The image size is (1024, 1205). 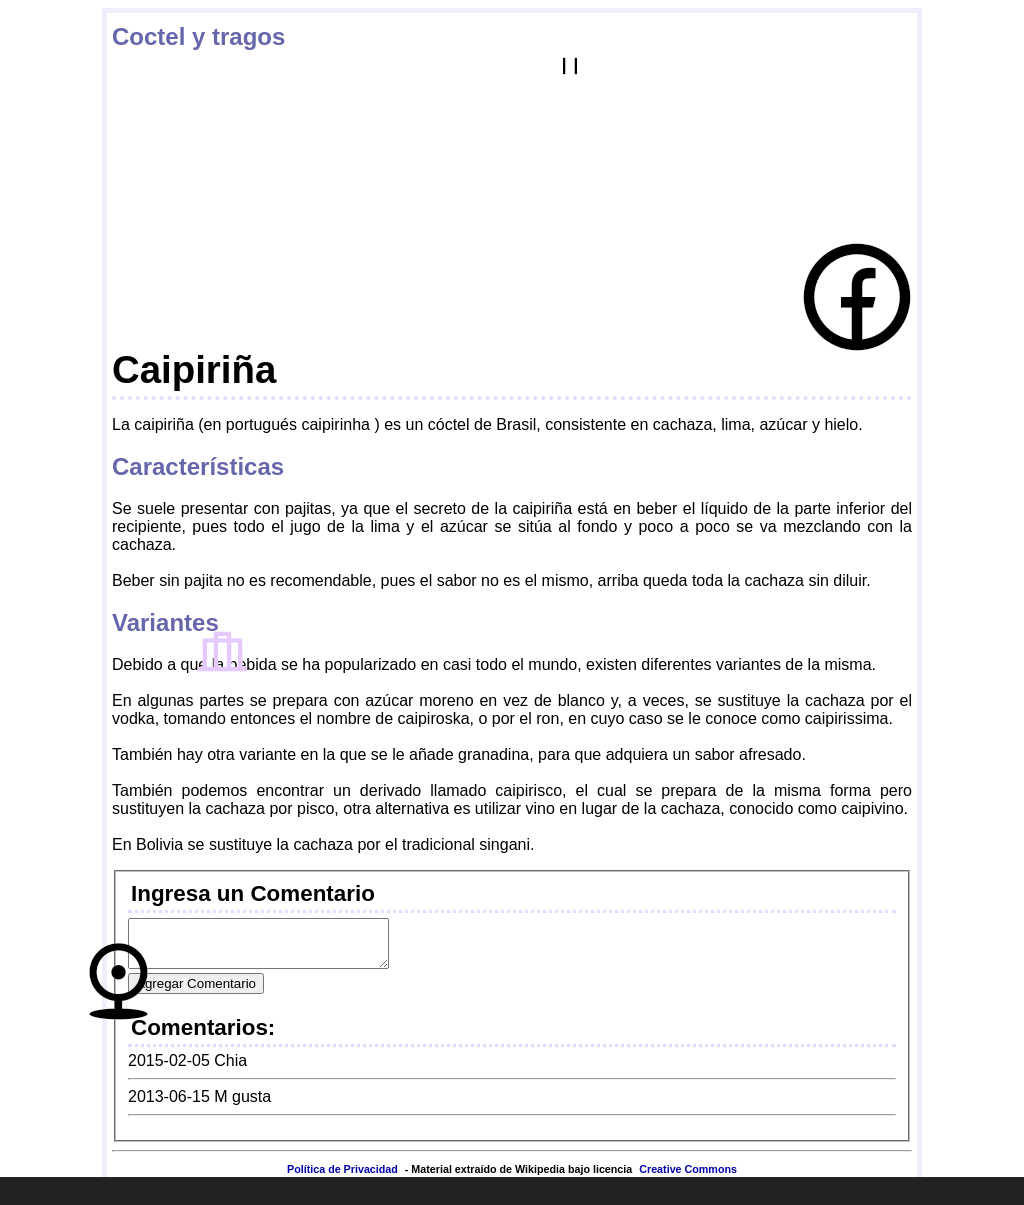 What do you see at coordinates (857, 297) in the screenshot?
I see `connect with Facebook` at bounding box center [857, 297].